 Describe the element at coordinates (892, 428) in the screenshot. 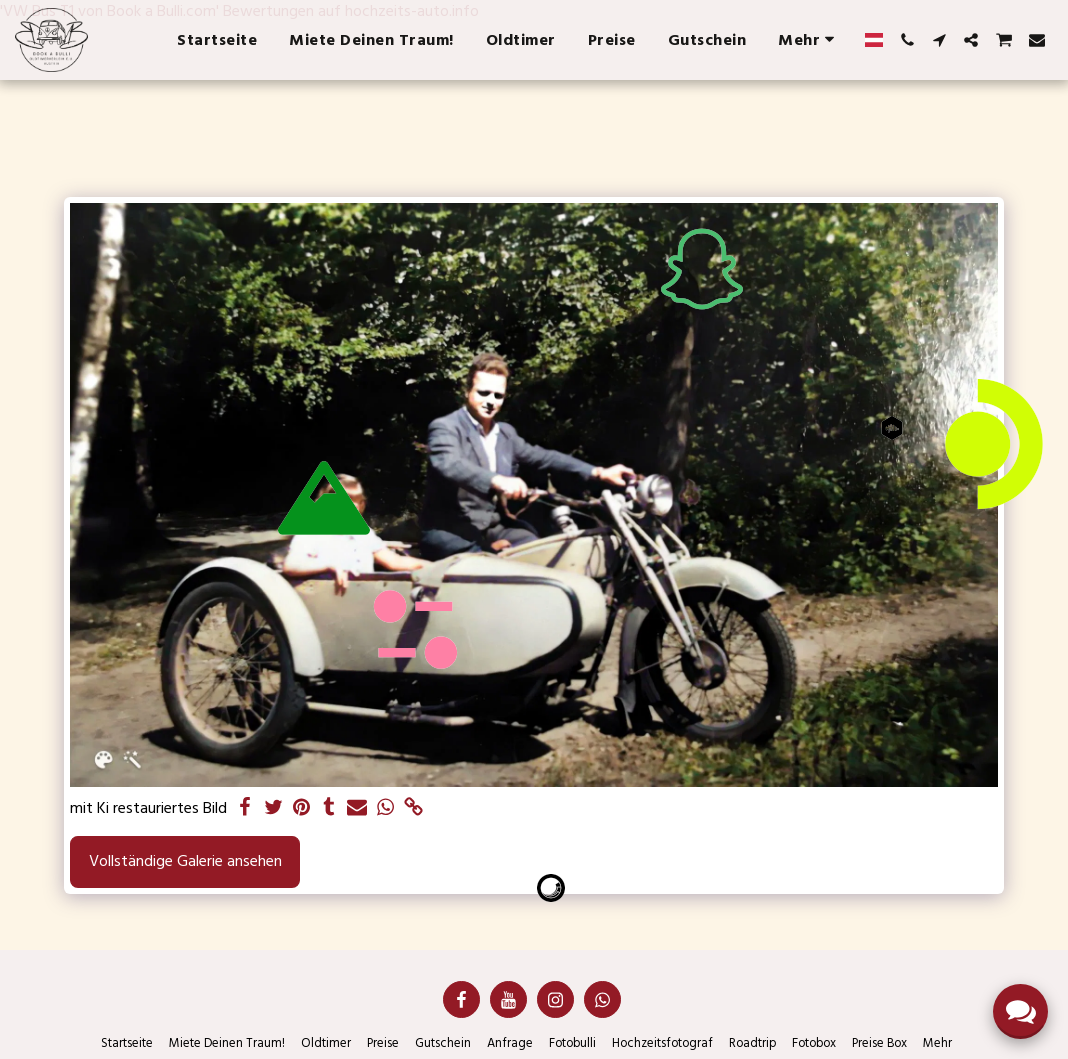

I see `open the Castbox podcast app` at that location.